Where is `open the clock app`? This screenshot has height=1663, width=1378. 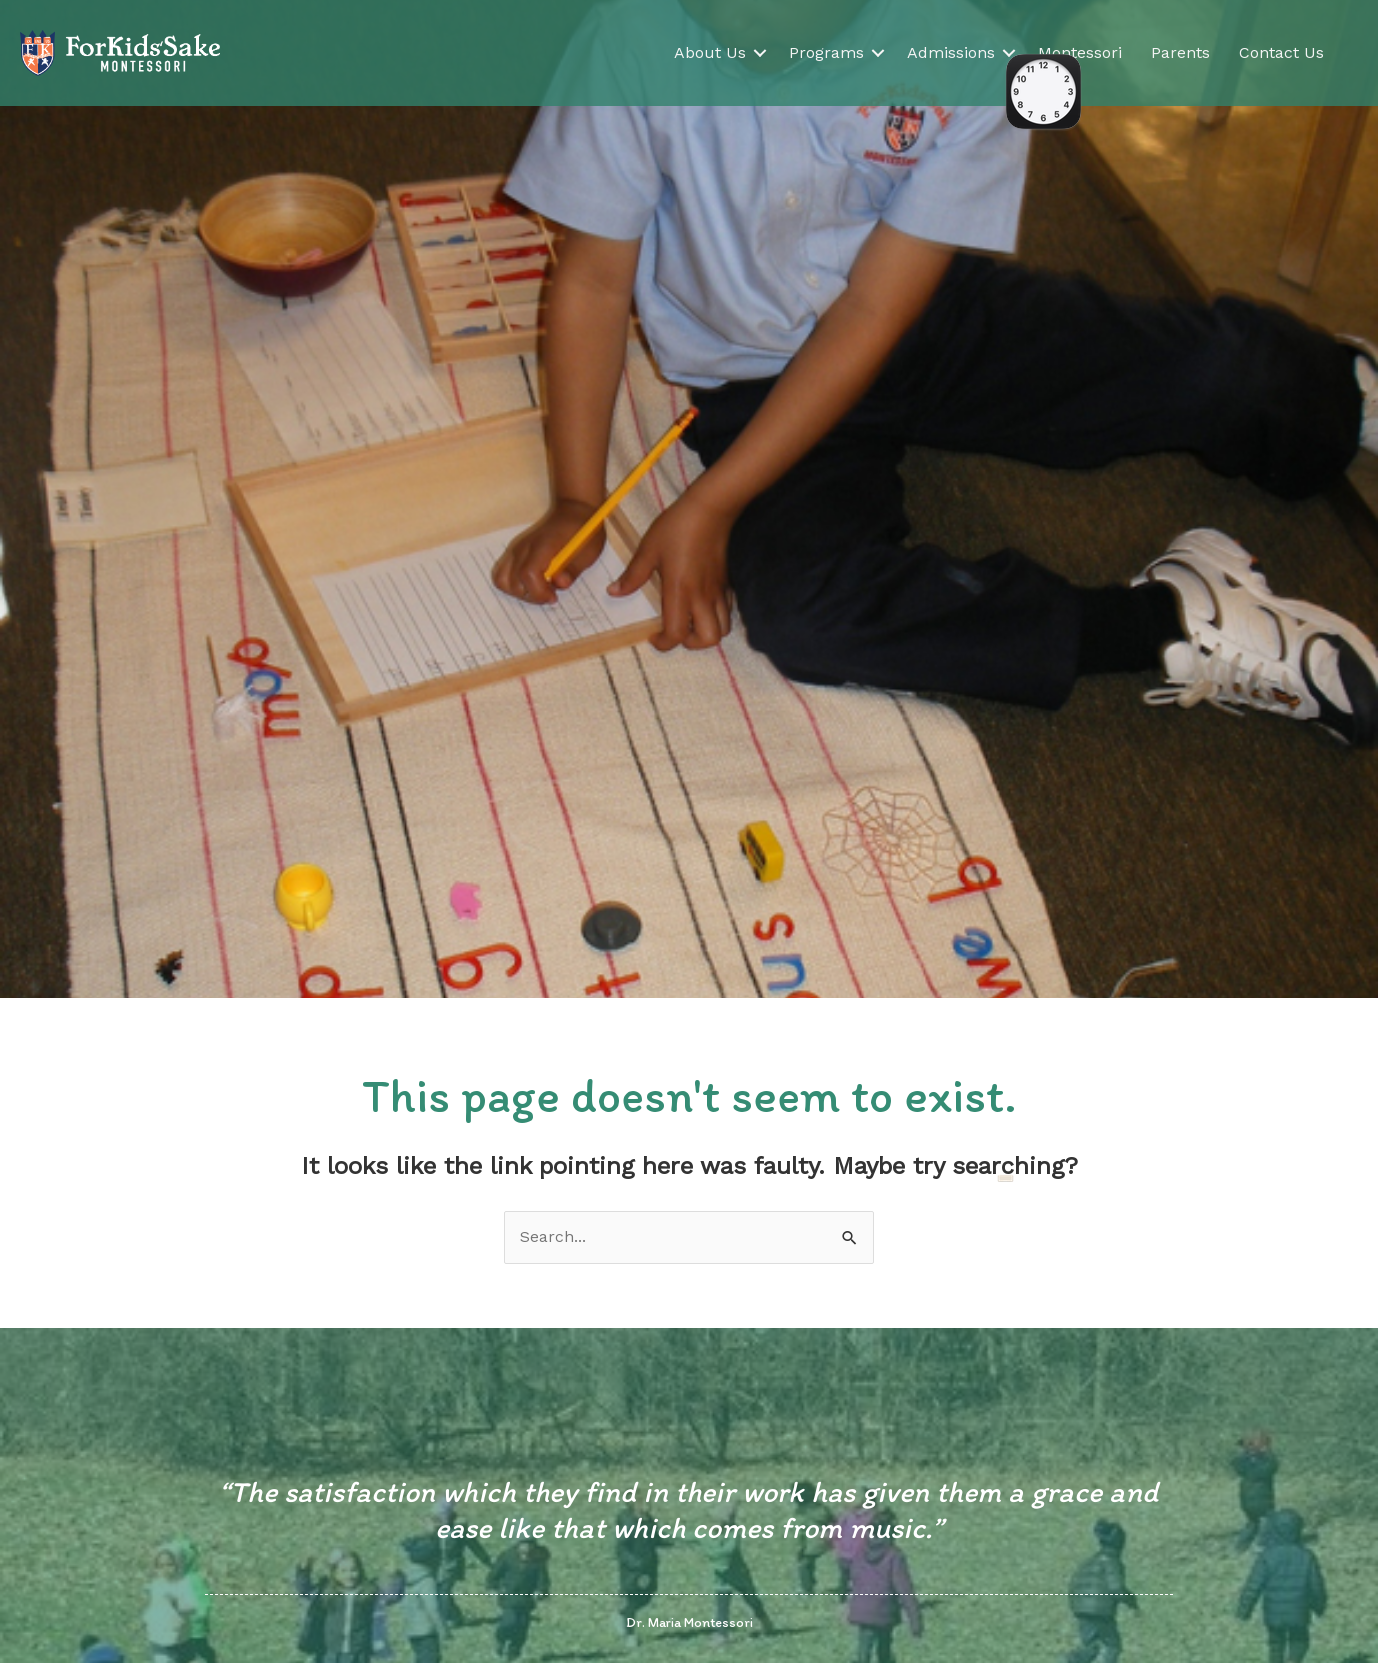 open the clock app is located at coordinates (1043, 91).